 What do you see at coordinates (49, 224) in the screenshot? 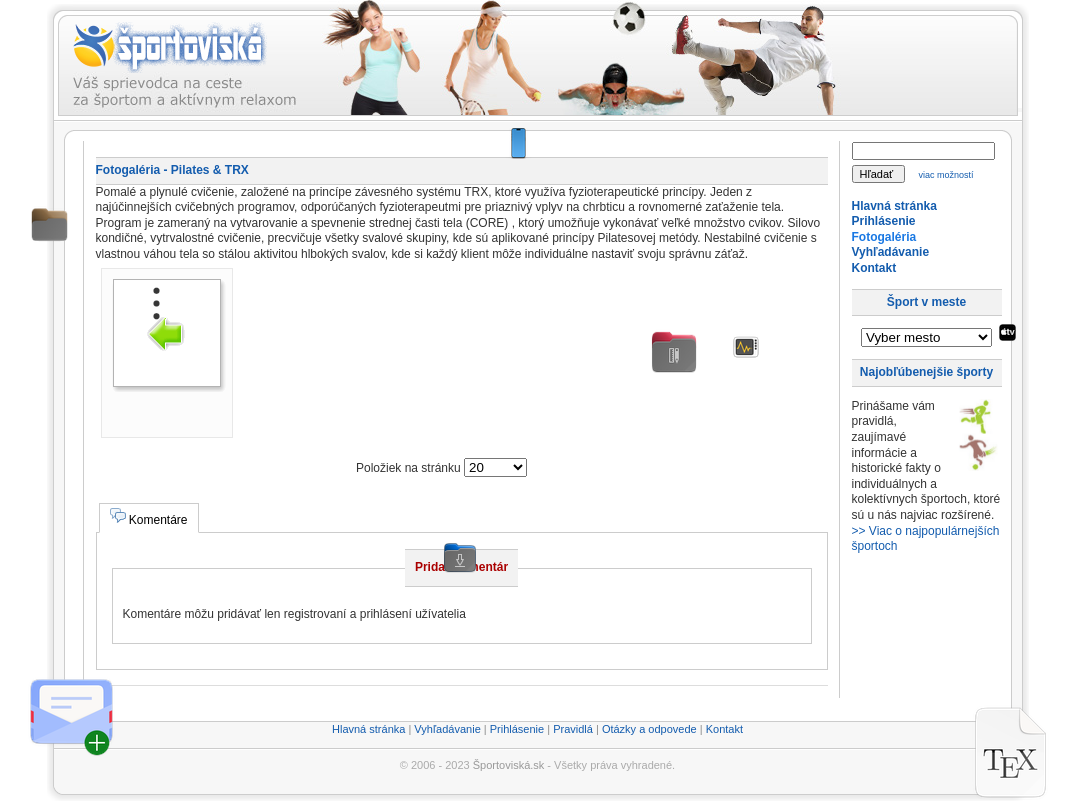
I see `indicates a folder is ready to accept dragged items` at bounding box center [49, 224].